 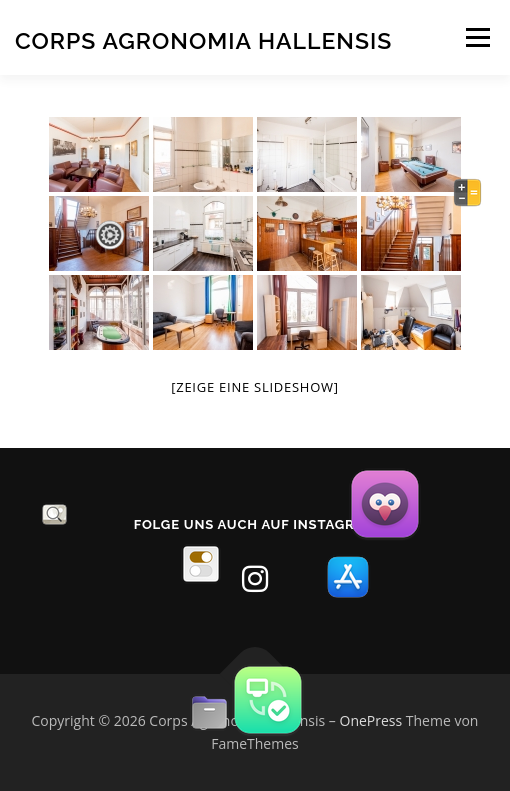 What do you see at coordinates (209, 712) in the screenshot?
I see `open the file manager application` at bounding box center [209, 712].